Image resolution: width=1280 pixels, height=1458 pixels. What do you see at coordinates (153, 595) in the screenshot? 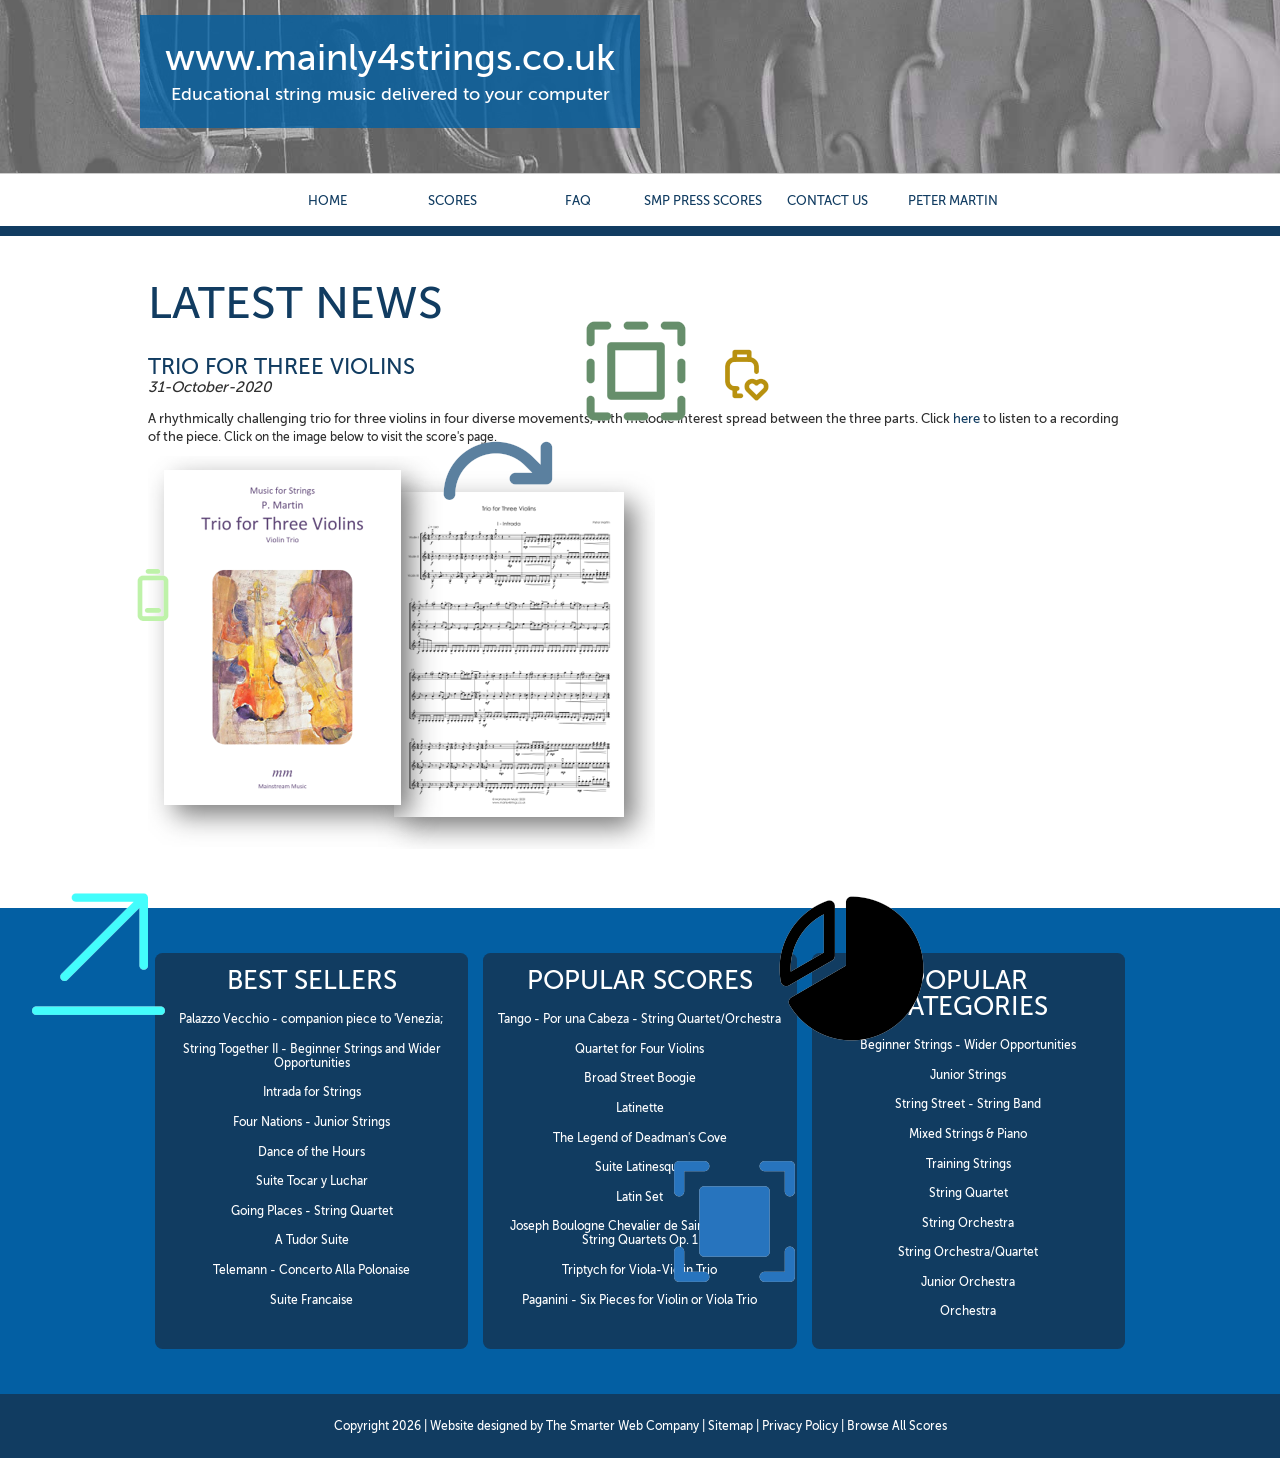
I see `indicates low battery level` at bounding box center [153, 595].